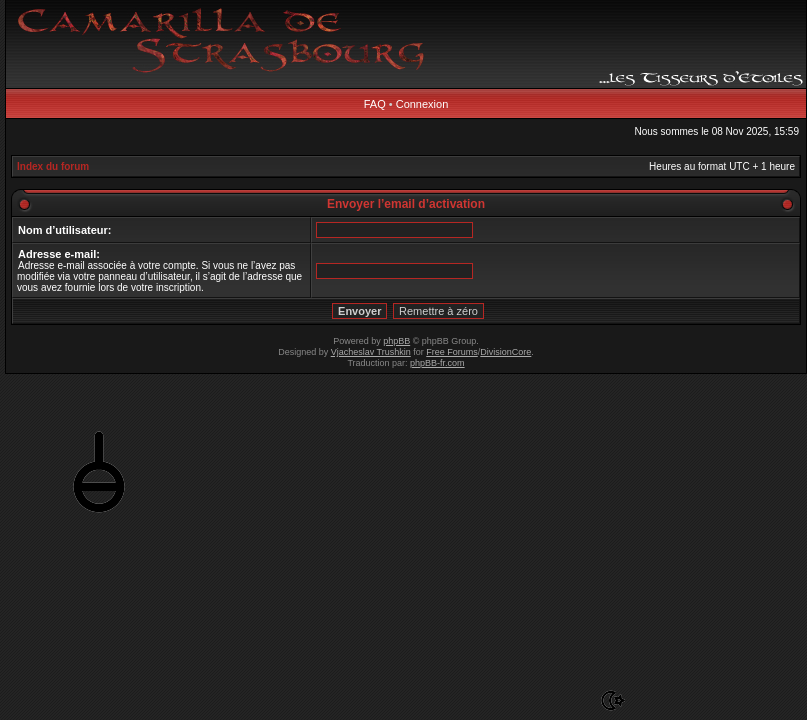  What do you see at coordinates (612, 700) in the screenshot?
I see `indicates Islamic religious content or settings` at bounding box center [612, 700].